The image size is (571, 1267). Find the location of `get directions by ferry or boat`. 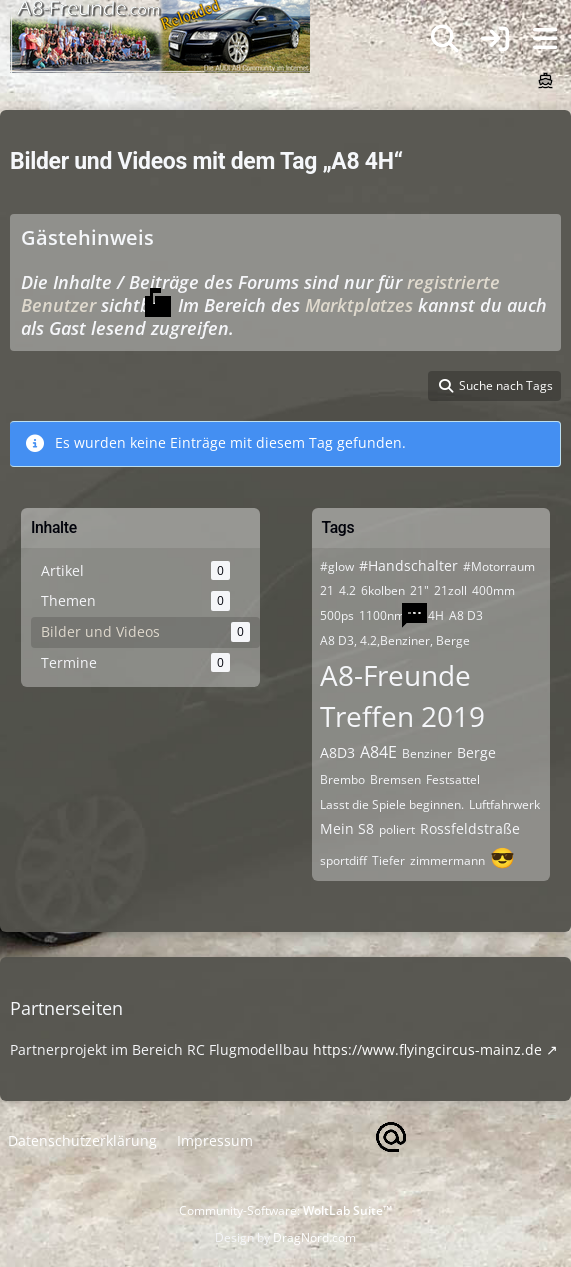

get directions by ferry or boat is located at coordinates (545, 80).